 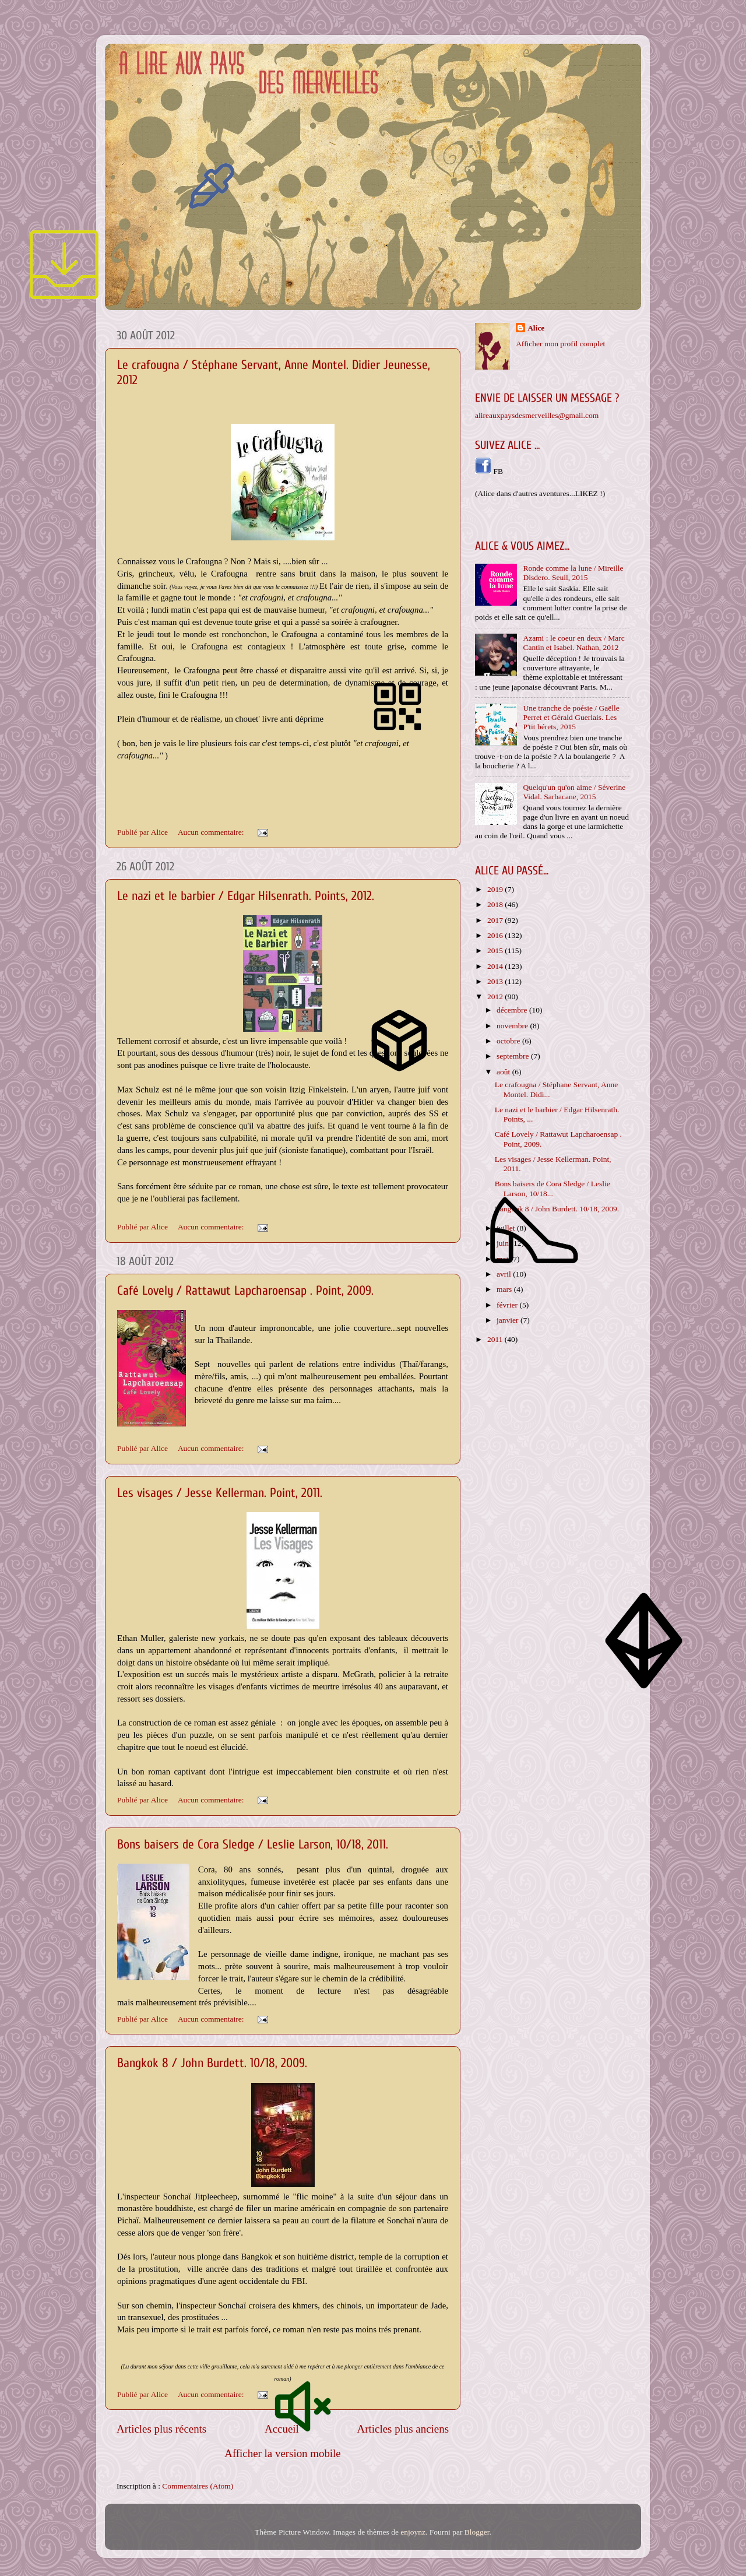 What do you see at coordinates (397, 707) in the screenshot?
I see `scan or generate a QR code` at bounding box center [397, 707].